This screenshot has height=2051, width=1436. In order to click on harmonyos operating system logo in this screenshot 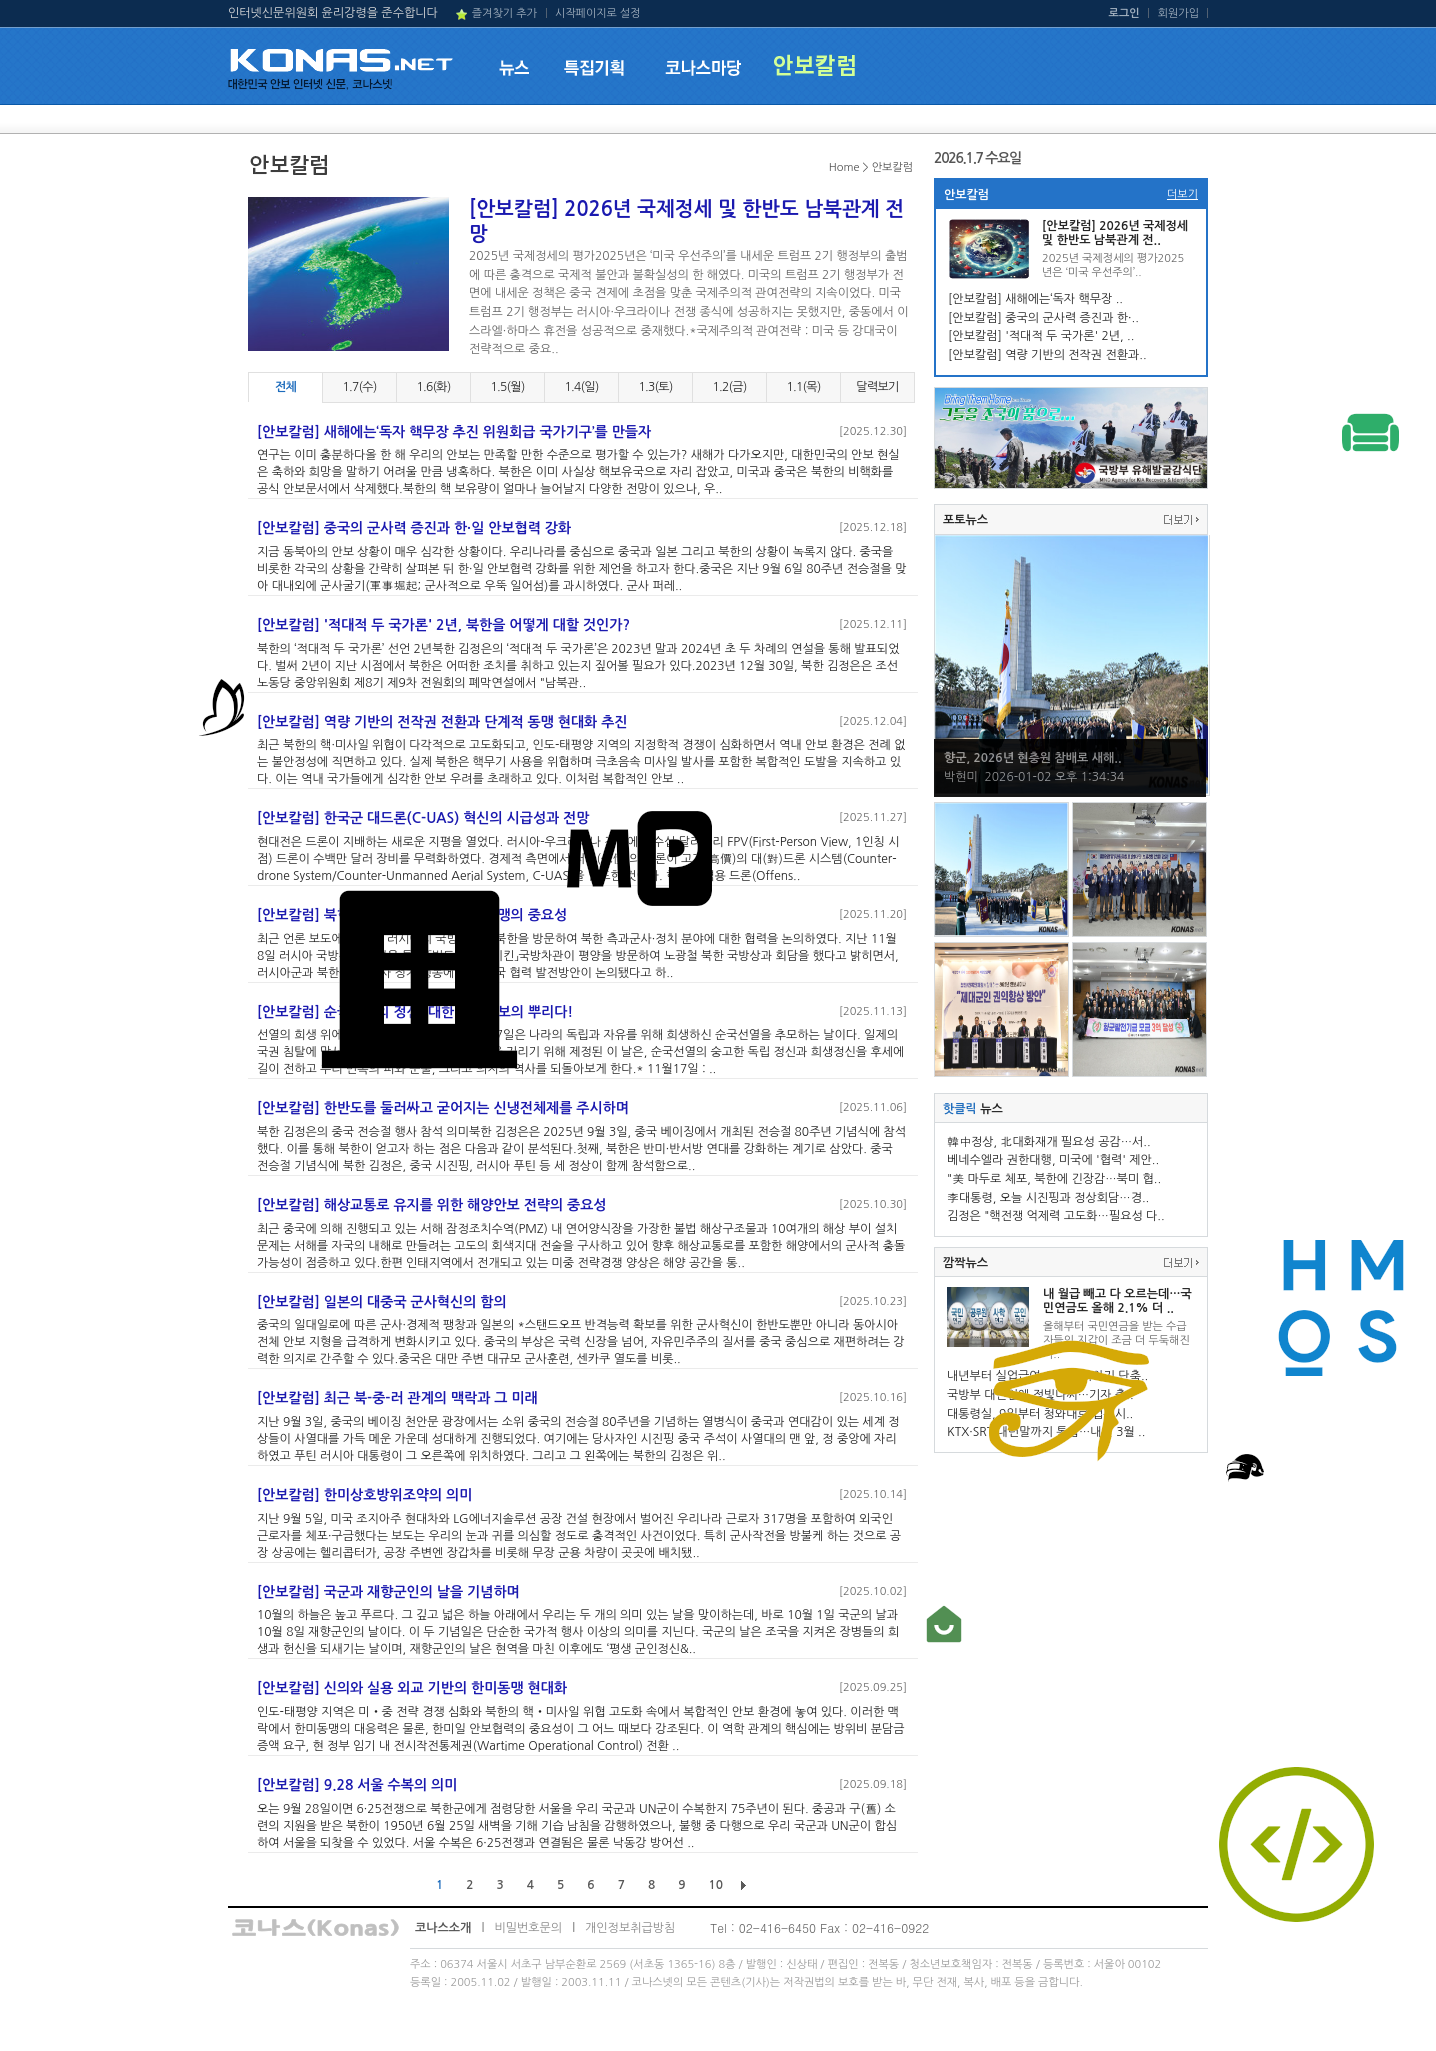, I will do `click(1341, 1308)`.